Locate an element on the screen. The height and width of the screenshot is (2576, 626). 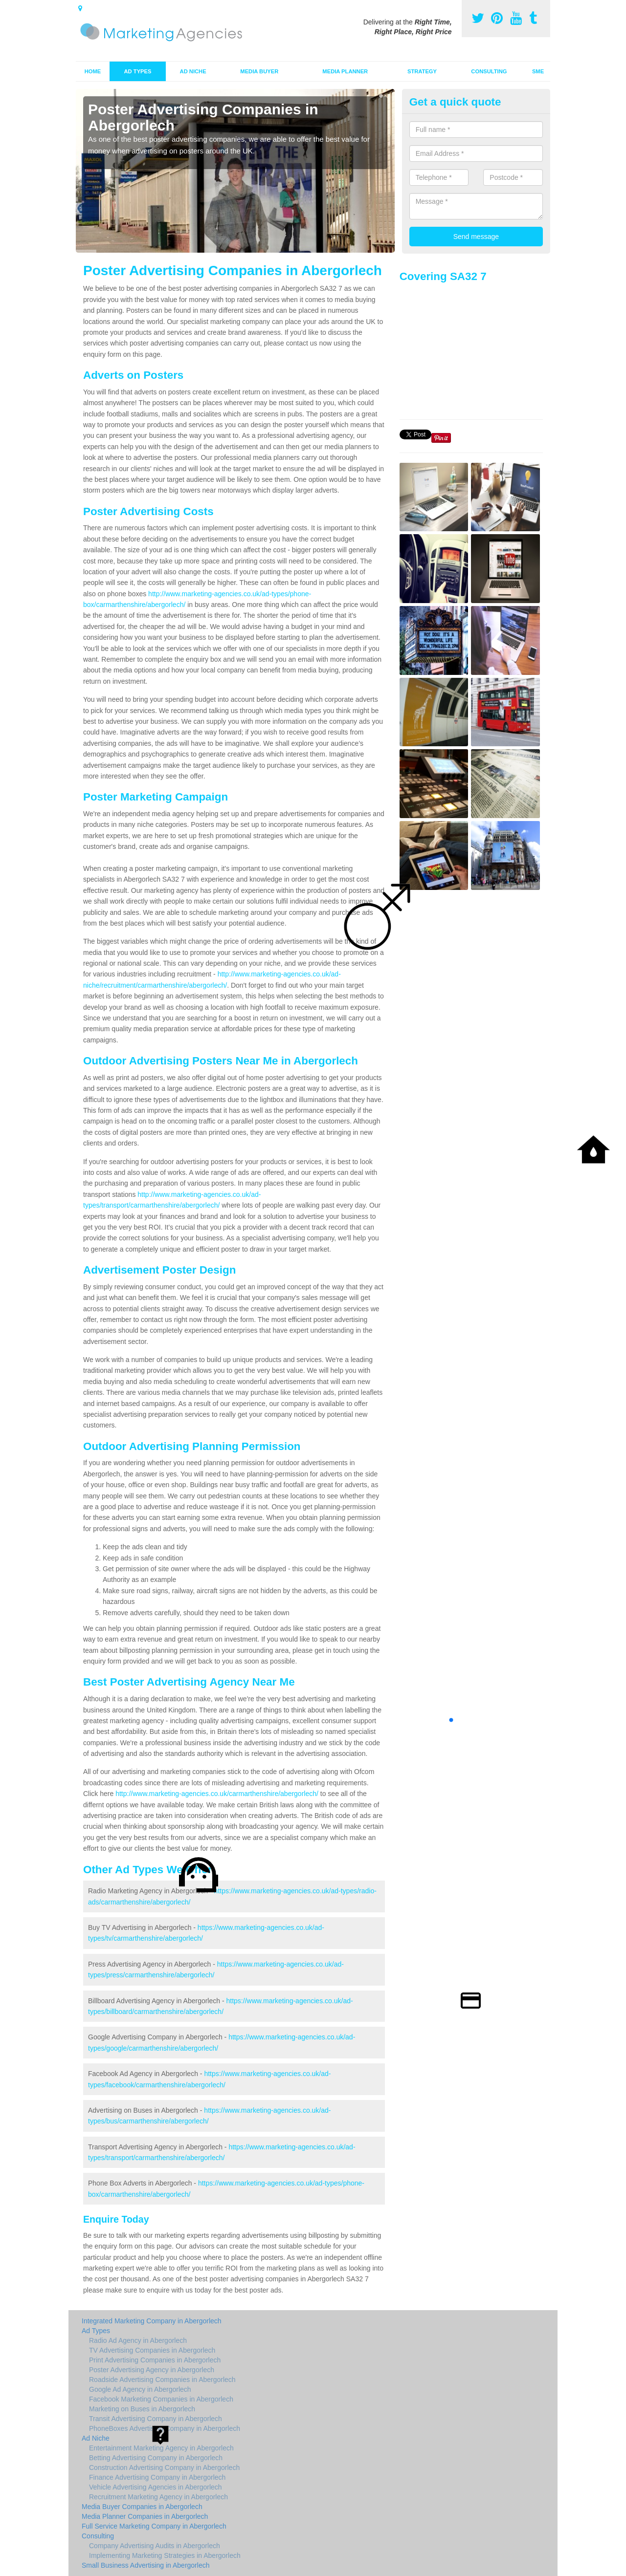
access live help or support chat is located at coordinates (160, 2435).